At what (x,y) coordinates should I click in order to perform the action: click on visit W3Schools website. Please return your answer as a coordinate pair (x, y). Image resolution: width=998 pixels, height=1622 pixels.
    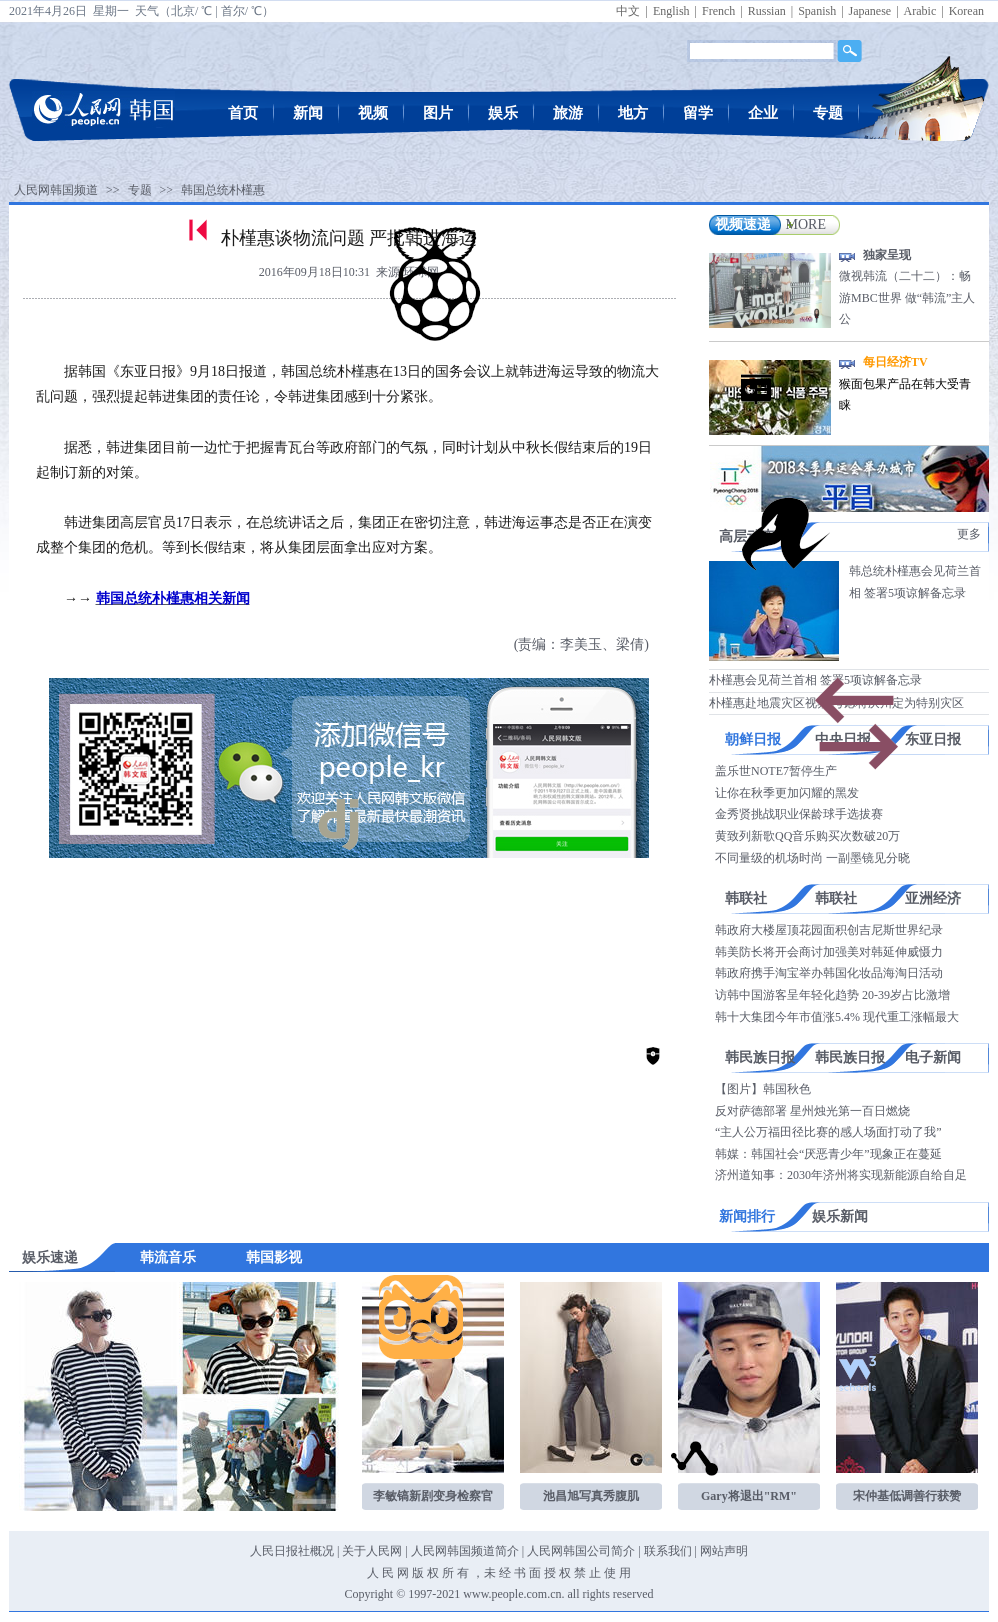
    Looking at the image, I should click on (857, 1373).